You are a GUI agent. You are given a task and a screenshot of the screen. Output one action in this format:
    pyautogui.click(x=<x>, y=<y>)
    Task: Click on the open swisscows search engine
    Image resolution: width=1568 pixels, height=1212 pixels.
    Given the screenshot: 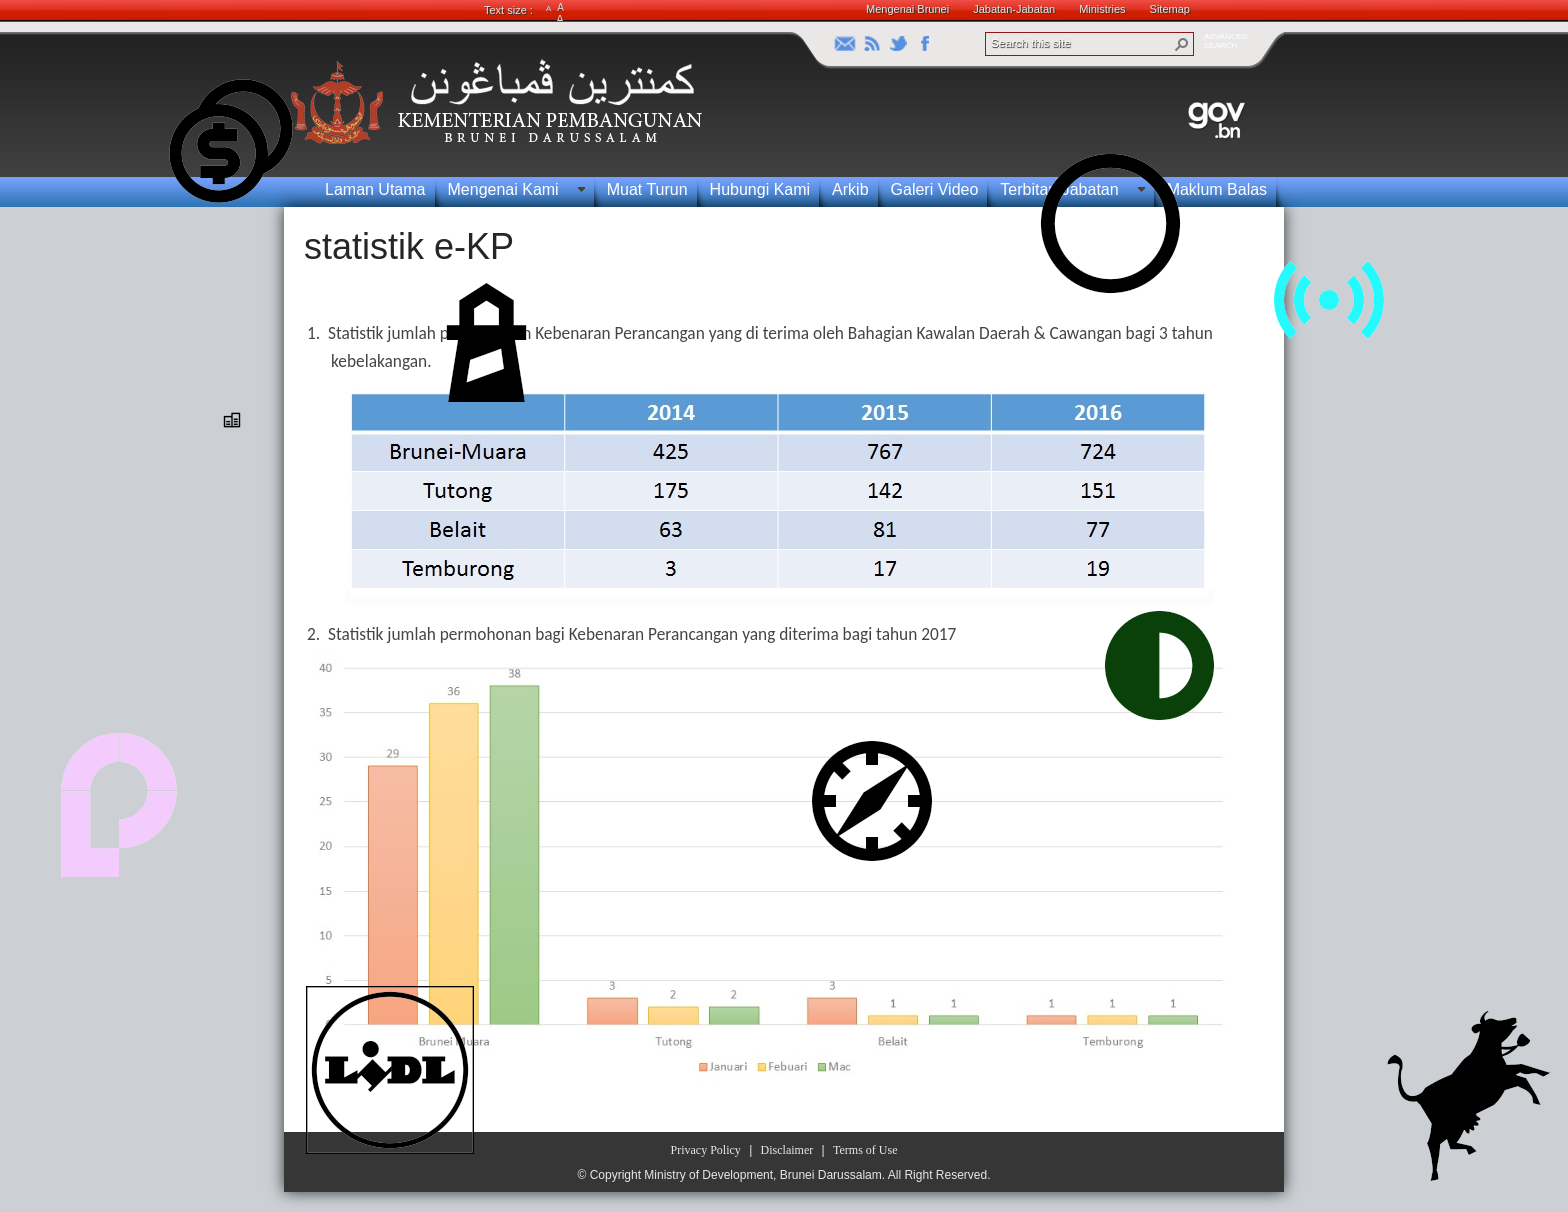 What is the action you would take?
    pyautogui.click(x=1469, y=1096)
    